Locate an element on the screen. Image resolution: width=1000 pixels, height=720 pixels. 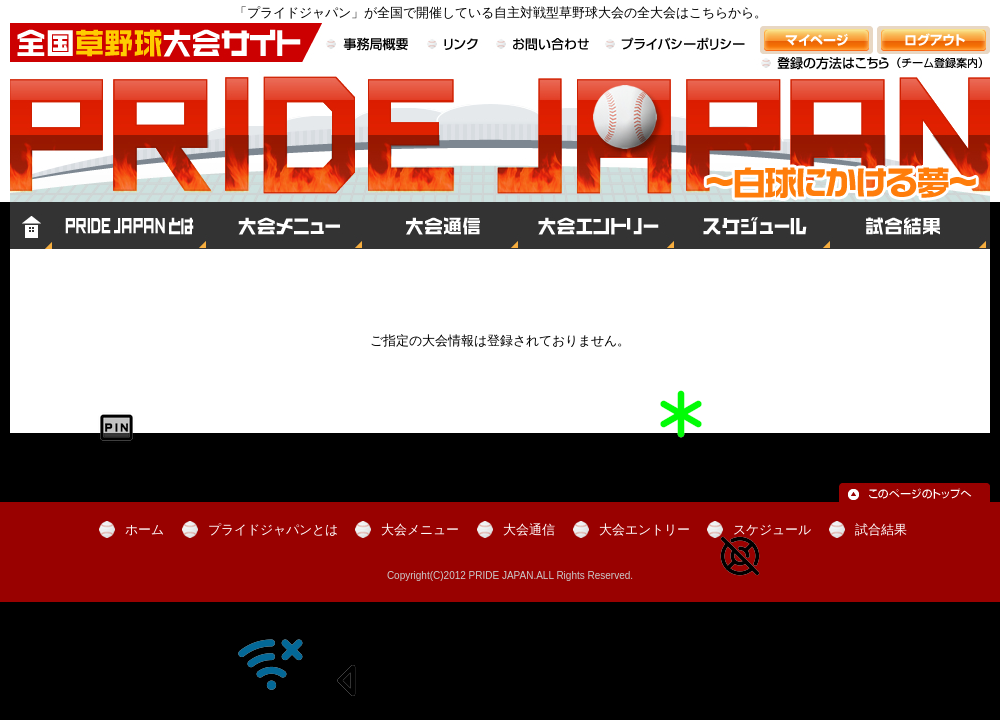
no wifi connection available is located at coordinates (271, 663).